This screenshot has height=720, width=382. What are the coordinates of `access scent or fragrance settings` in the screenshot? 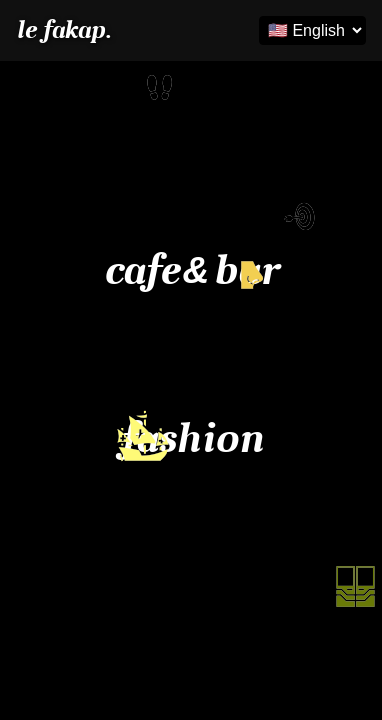 It's located at (255, 275).